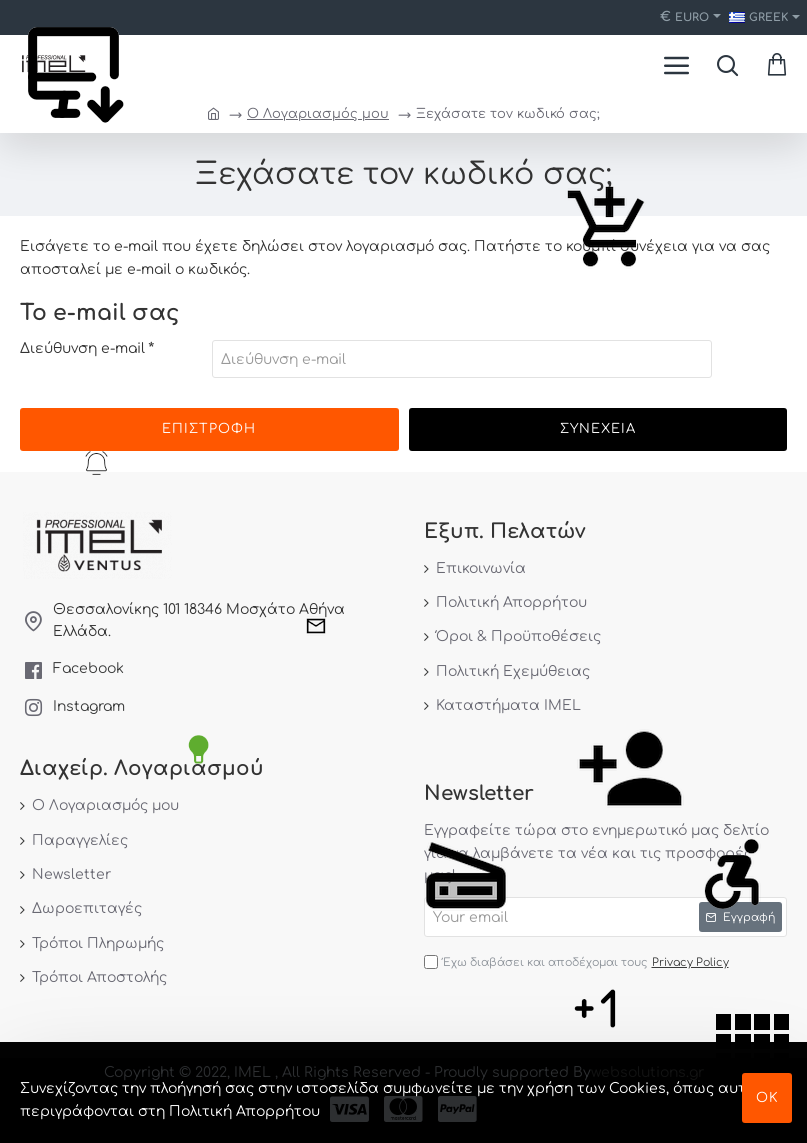  What do you see at coordinates (730, 873) in the screenshot?
I see `indicates wheelchair accessibility available` at bounding box center [730, 873].